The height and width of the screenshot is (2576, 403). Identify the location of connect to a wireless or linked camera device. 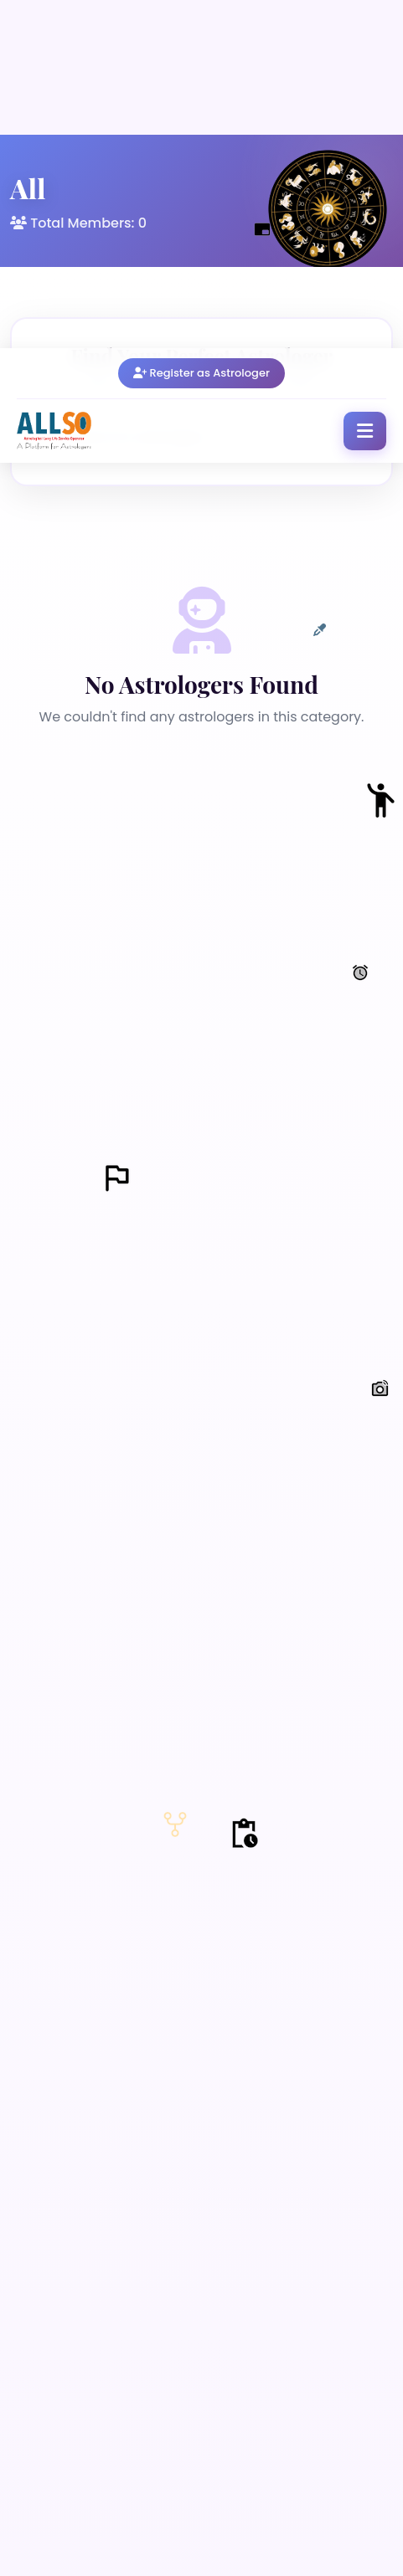
(380, 1388).